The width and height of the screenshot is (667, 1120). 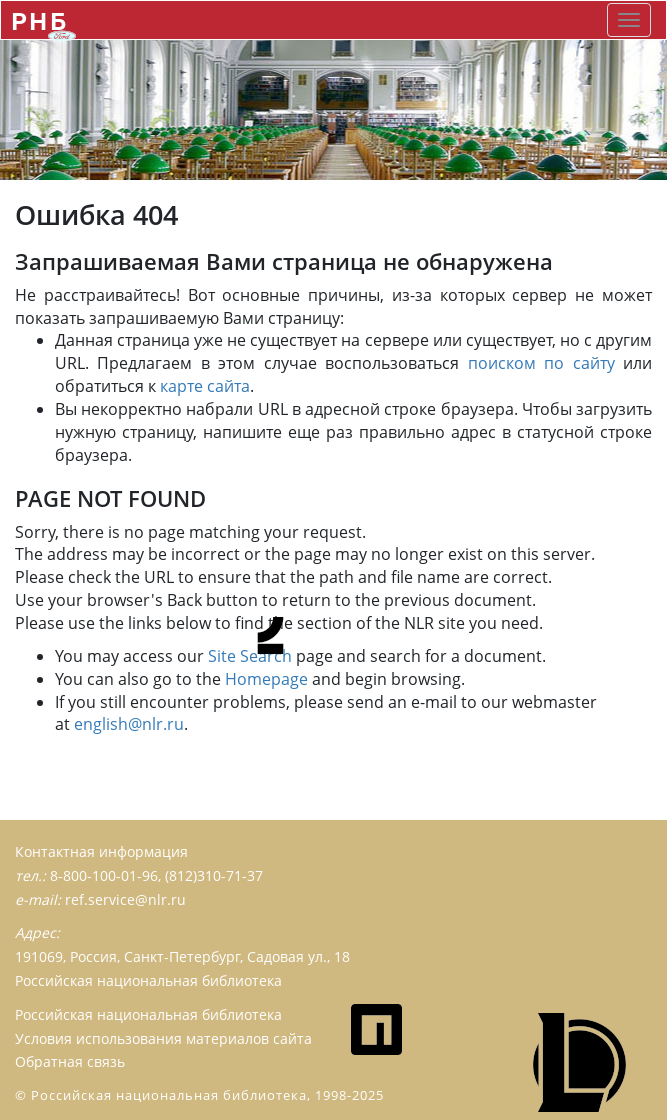 I want to click on npm package manager logo, so click(x=376, y=1029).